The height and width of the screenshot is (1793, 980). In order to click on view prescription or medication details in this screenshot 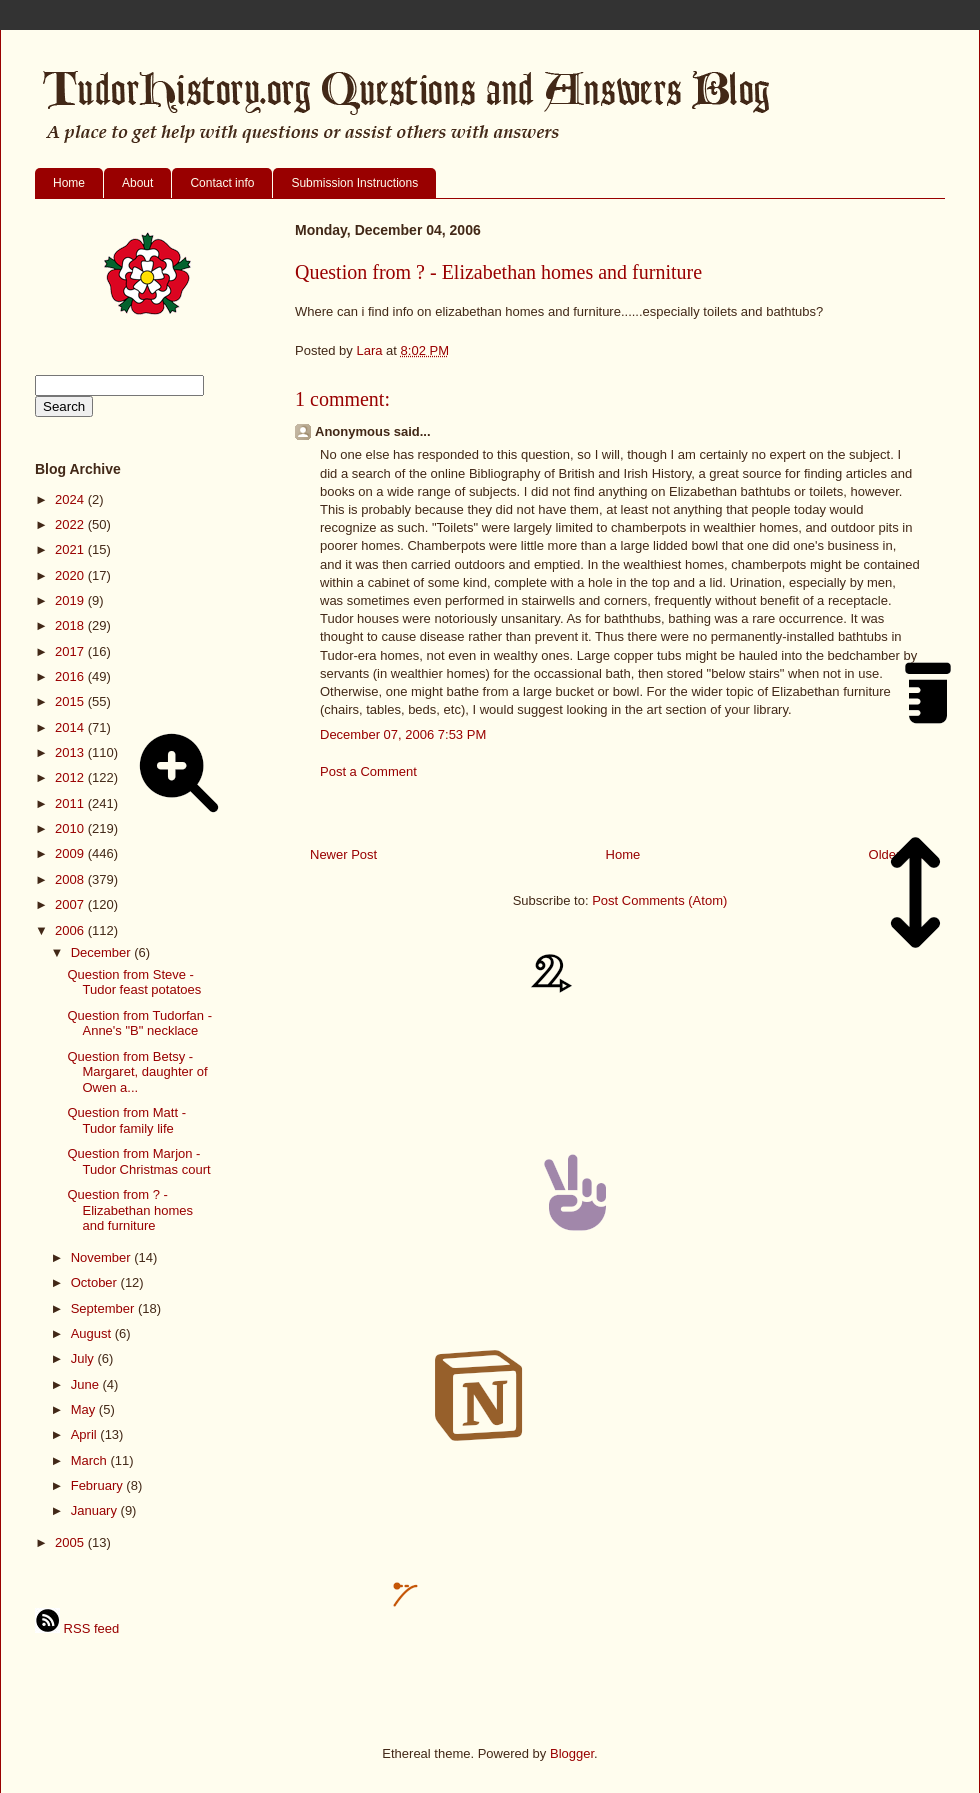, I will do `click(928, 693)`.